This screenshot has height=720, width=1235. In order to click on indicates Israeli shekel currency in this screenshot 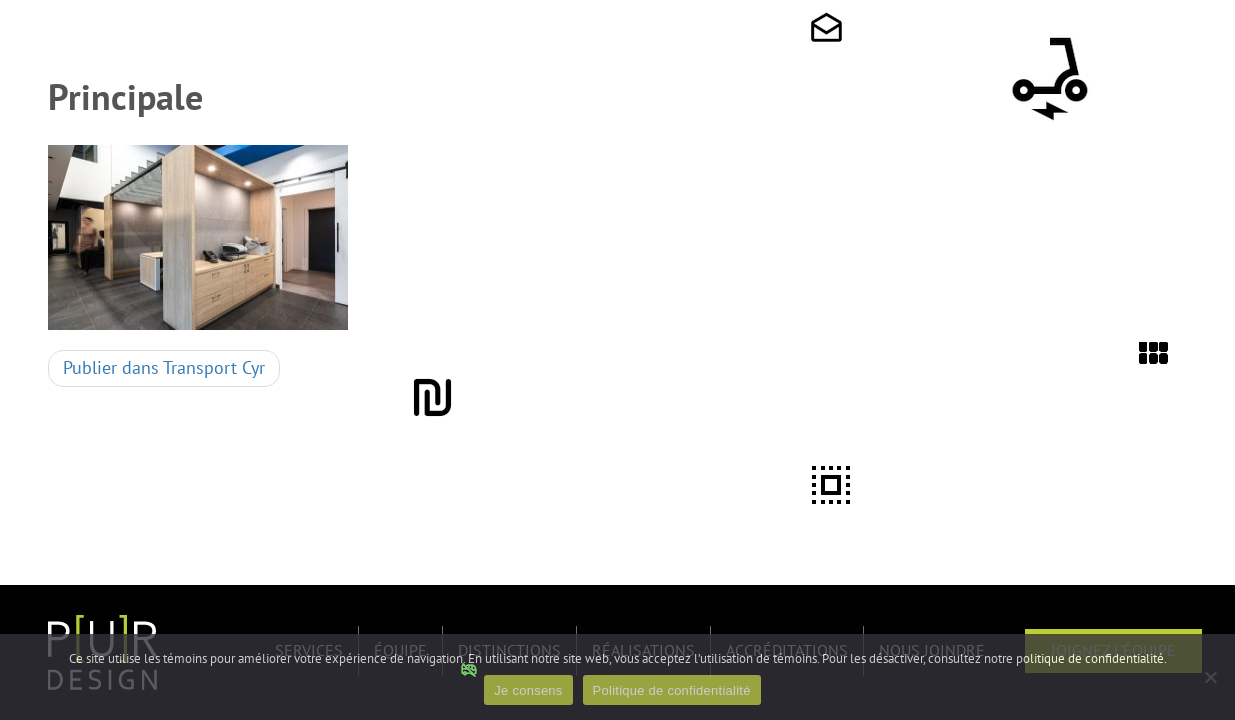, I will do `click(432, 397)`.